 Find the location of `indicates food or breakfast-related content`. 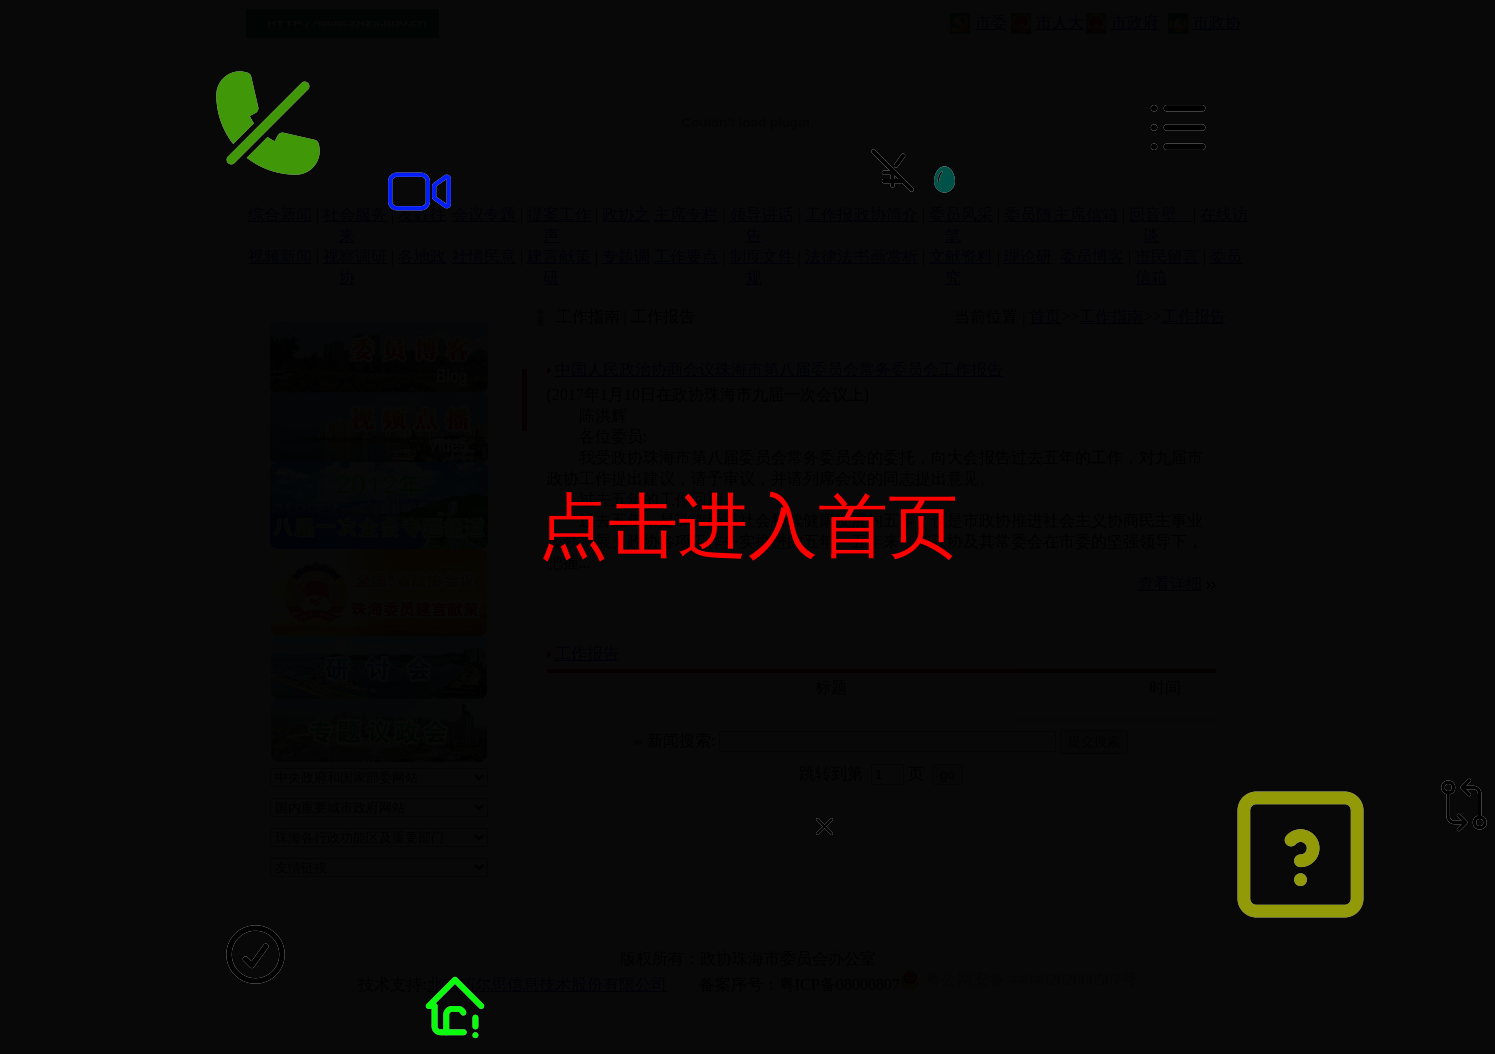

indicates food or breakfast-related content is located at coordinates (944, 179).